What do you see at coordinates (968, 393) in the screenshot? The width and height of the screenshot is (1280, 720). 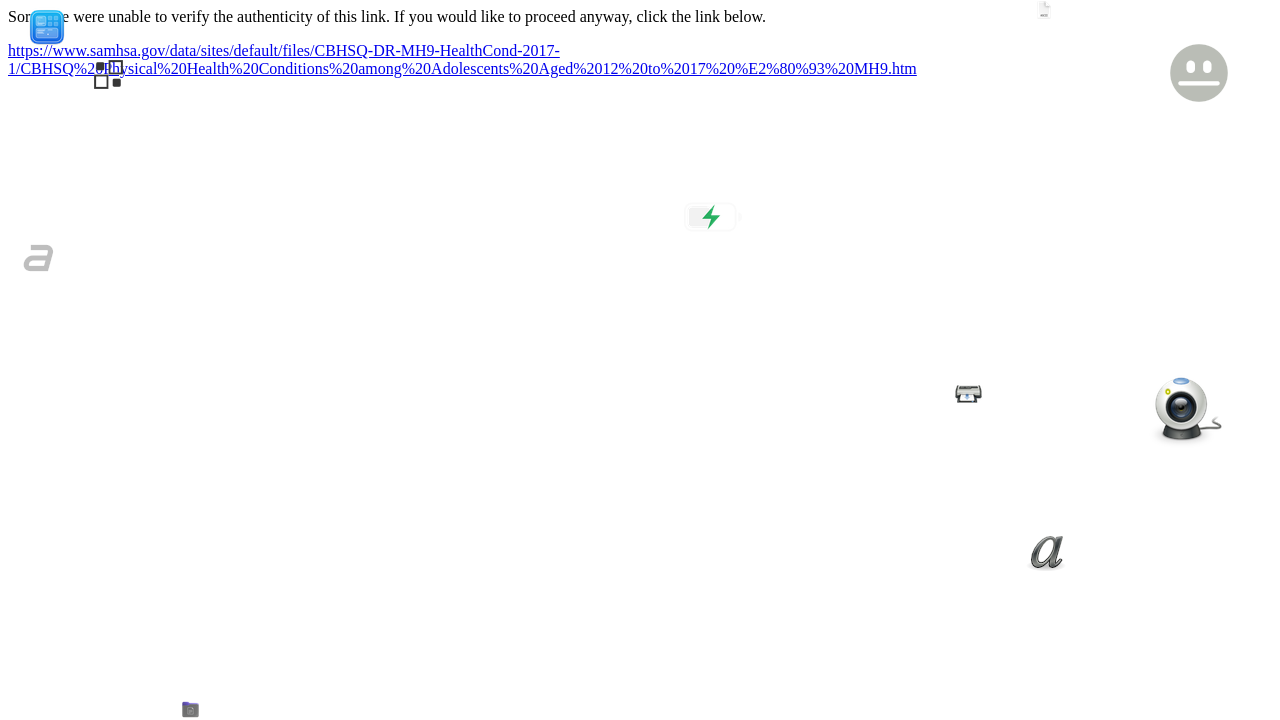 I see `indicates a document is currently printing` at bounding box center [968, 393].